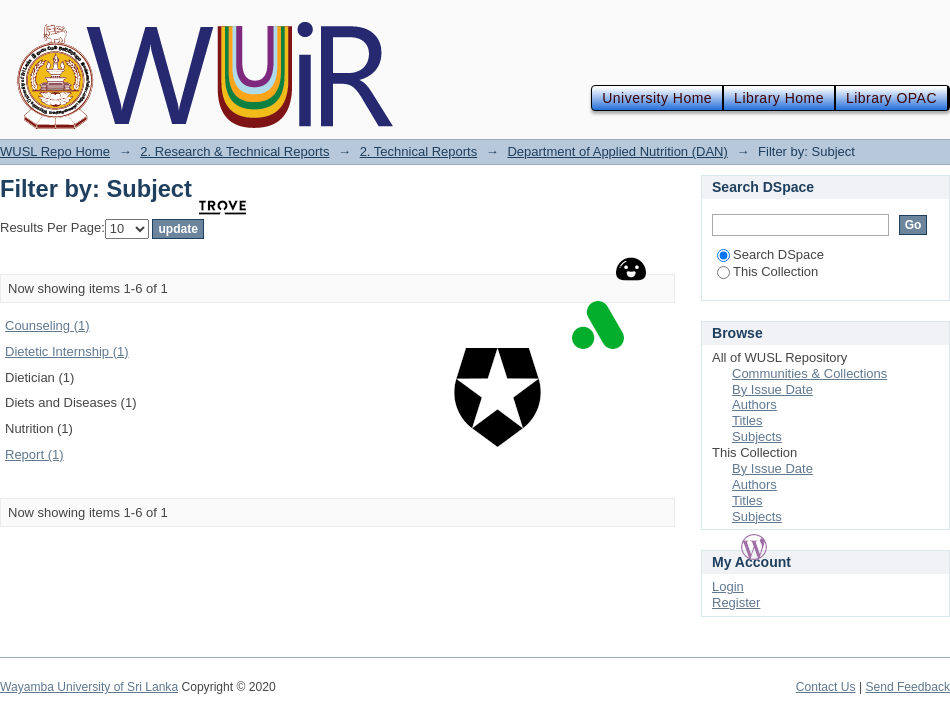 This screenshot has height=720, width=950. I want to click on trove app or service logo, so click(222, 207).